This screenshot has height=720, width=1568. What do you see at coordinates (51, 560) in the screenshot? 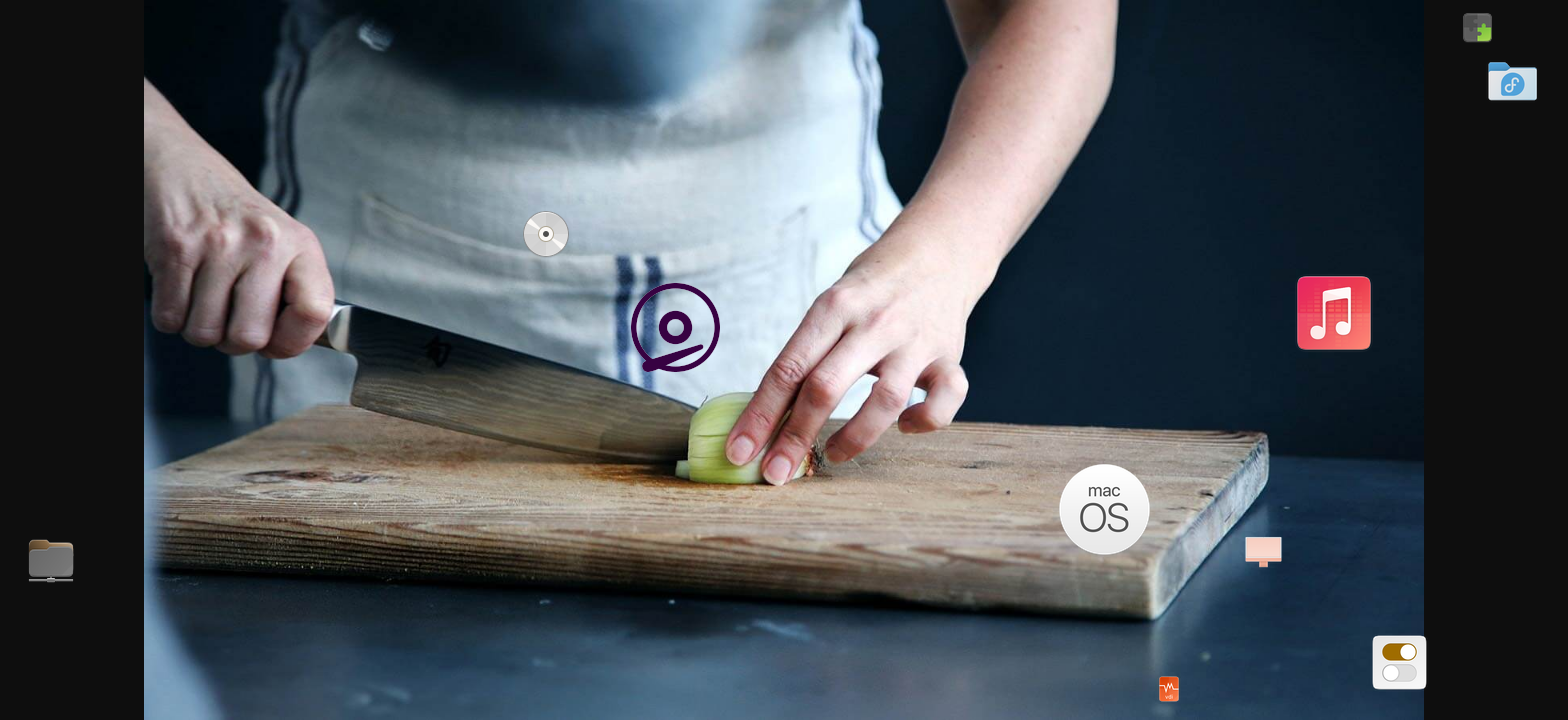
I see `access files stored on a remote server` at bounding box center [51, 560].